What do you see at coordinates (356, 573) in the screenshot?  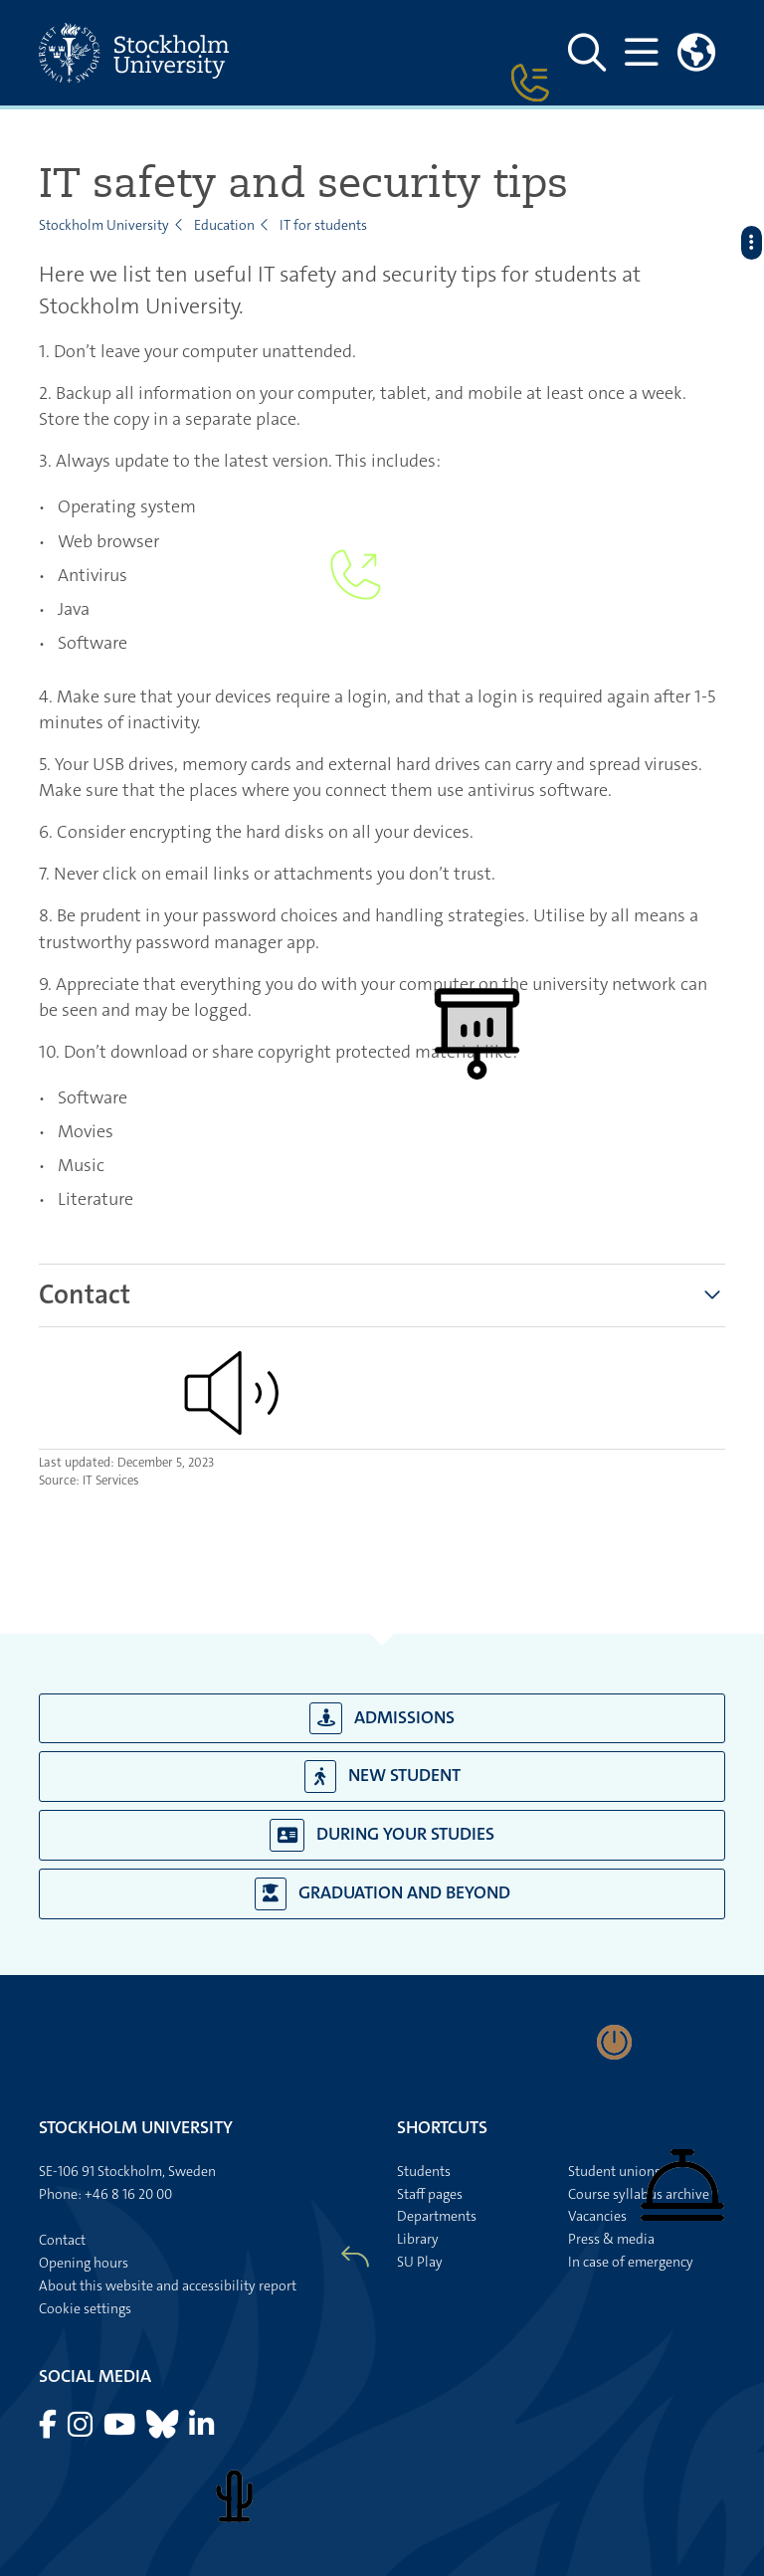 I see `make an outgoing call` at bounding box center [356, 573].